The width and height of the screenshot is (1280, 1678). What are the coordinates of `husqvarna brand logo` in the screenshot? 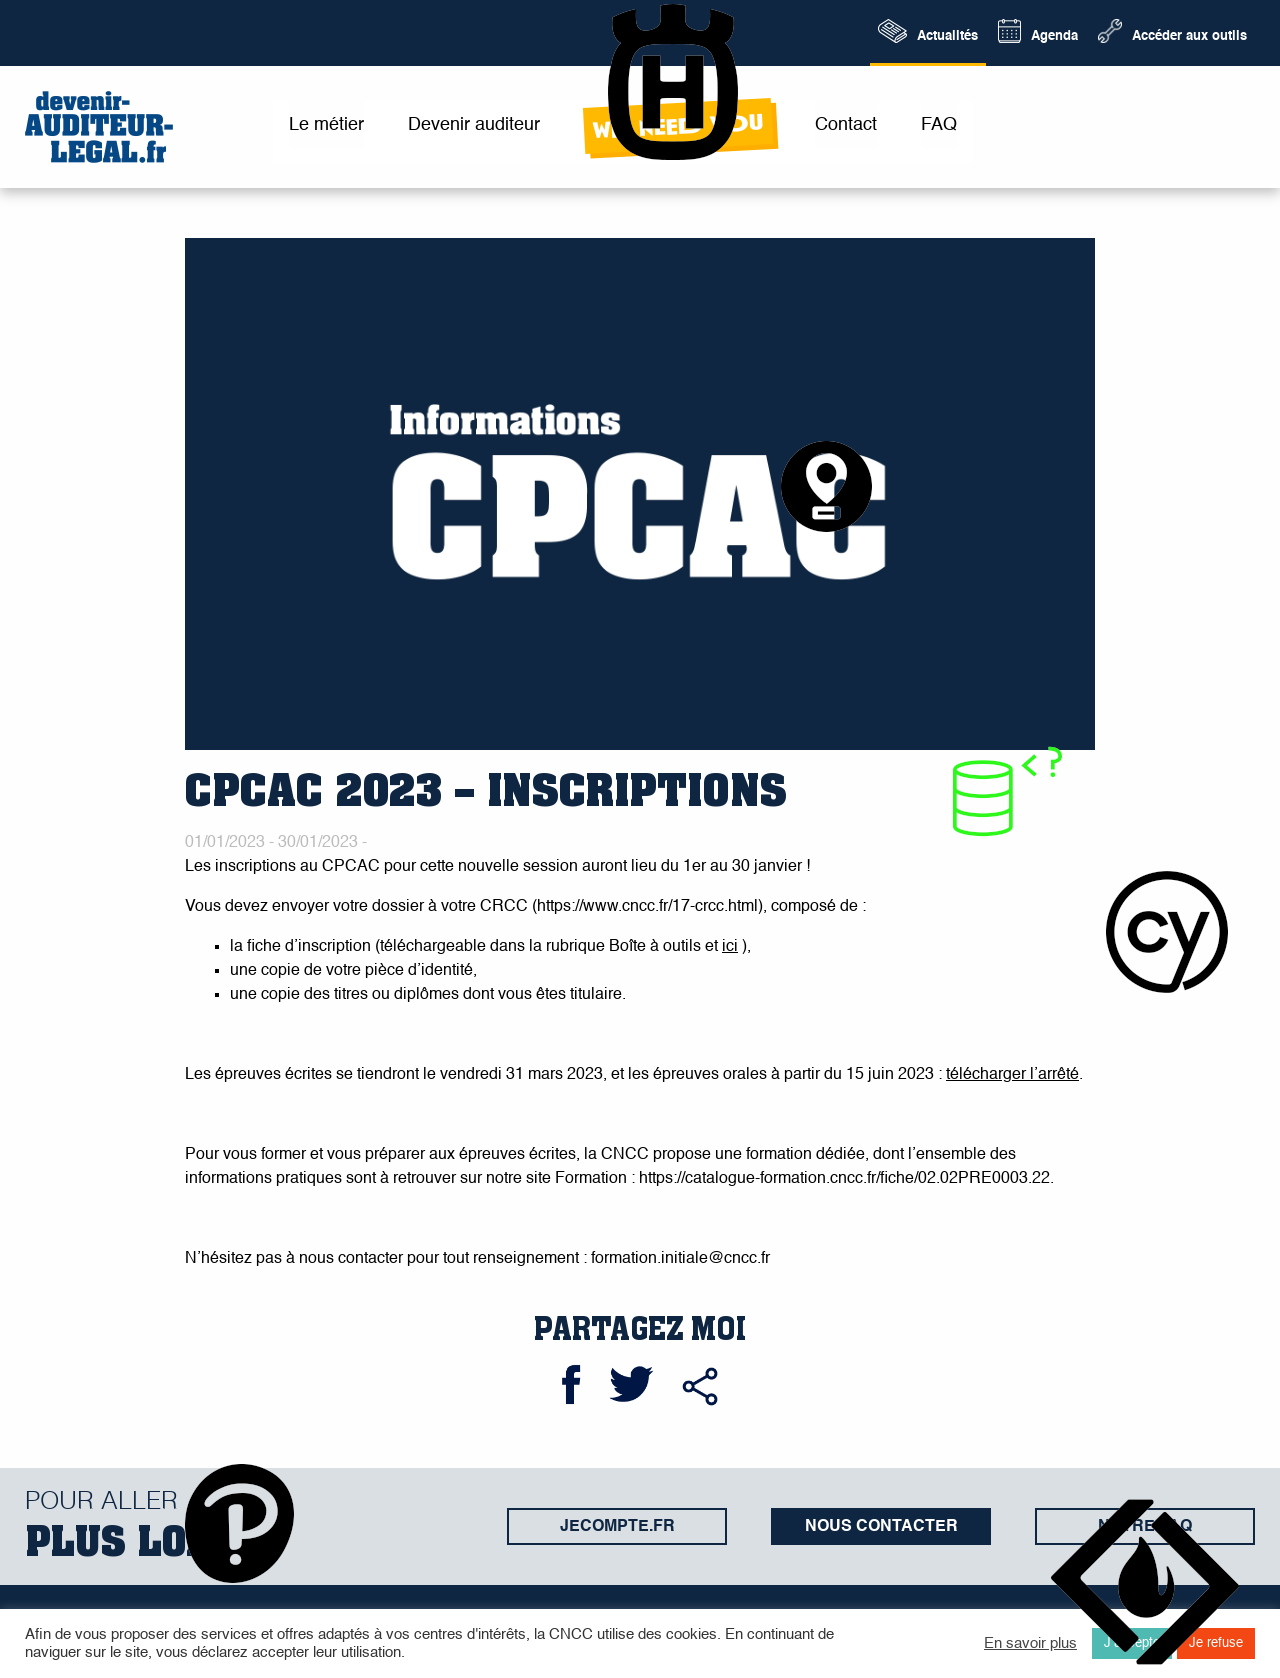 It's located at (673, 82).